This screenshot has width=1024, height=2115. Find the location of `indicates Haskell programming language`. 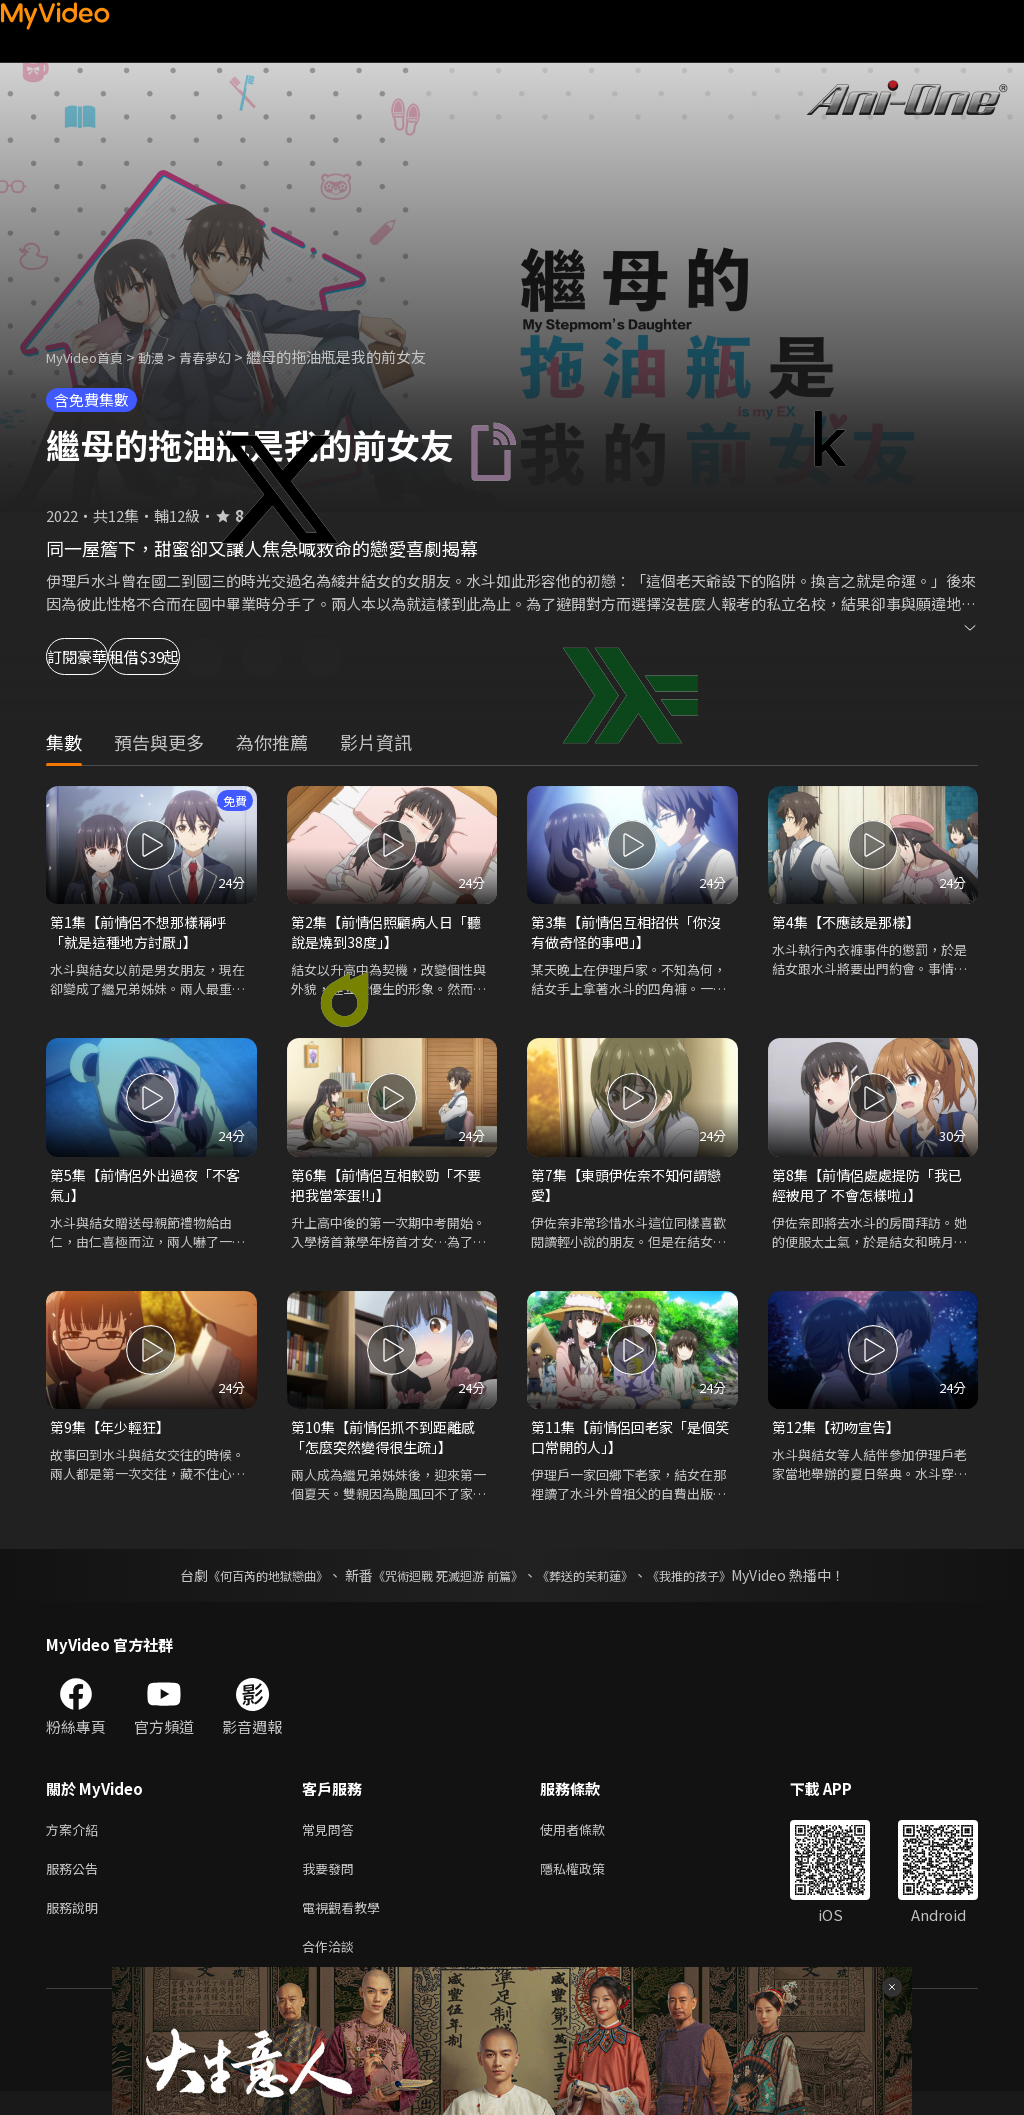

indicates Haskell programming language is located at coordinates (630, 695).